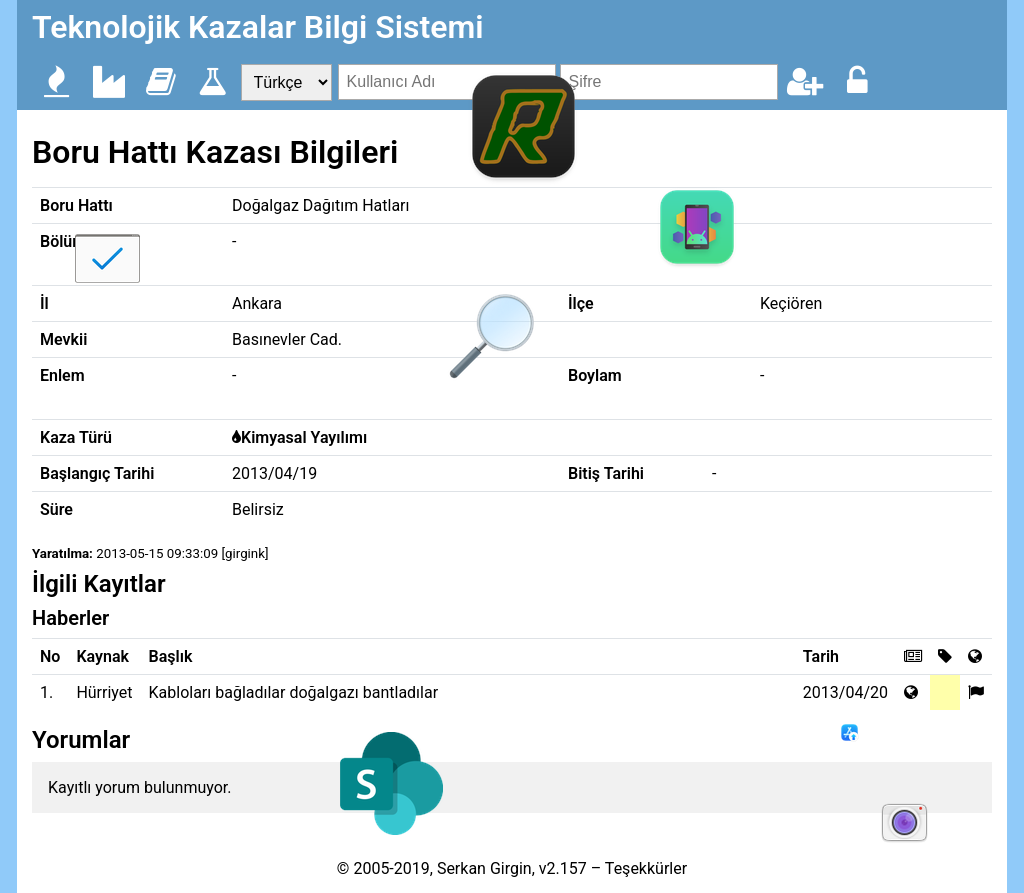  What do you see at coordinates (523, 126) in the screenshot?
I see `launch Command & Conquer: Red Alert 2` at bounding box center [523, 126].